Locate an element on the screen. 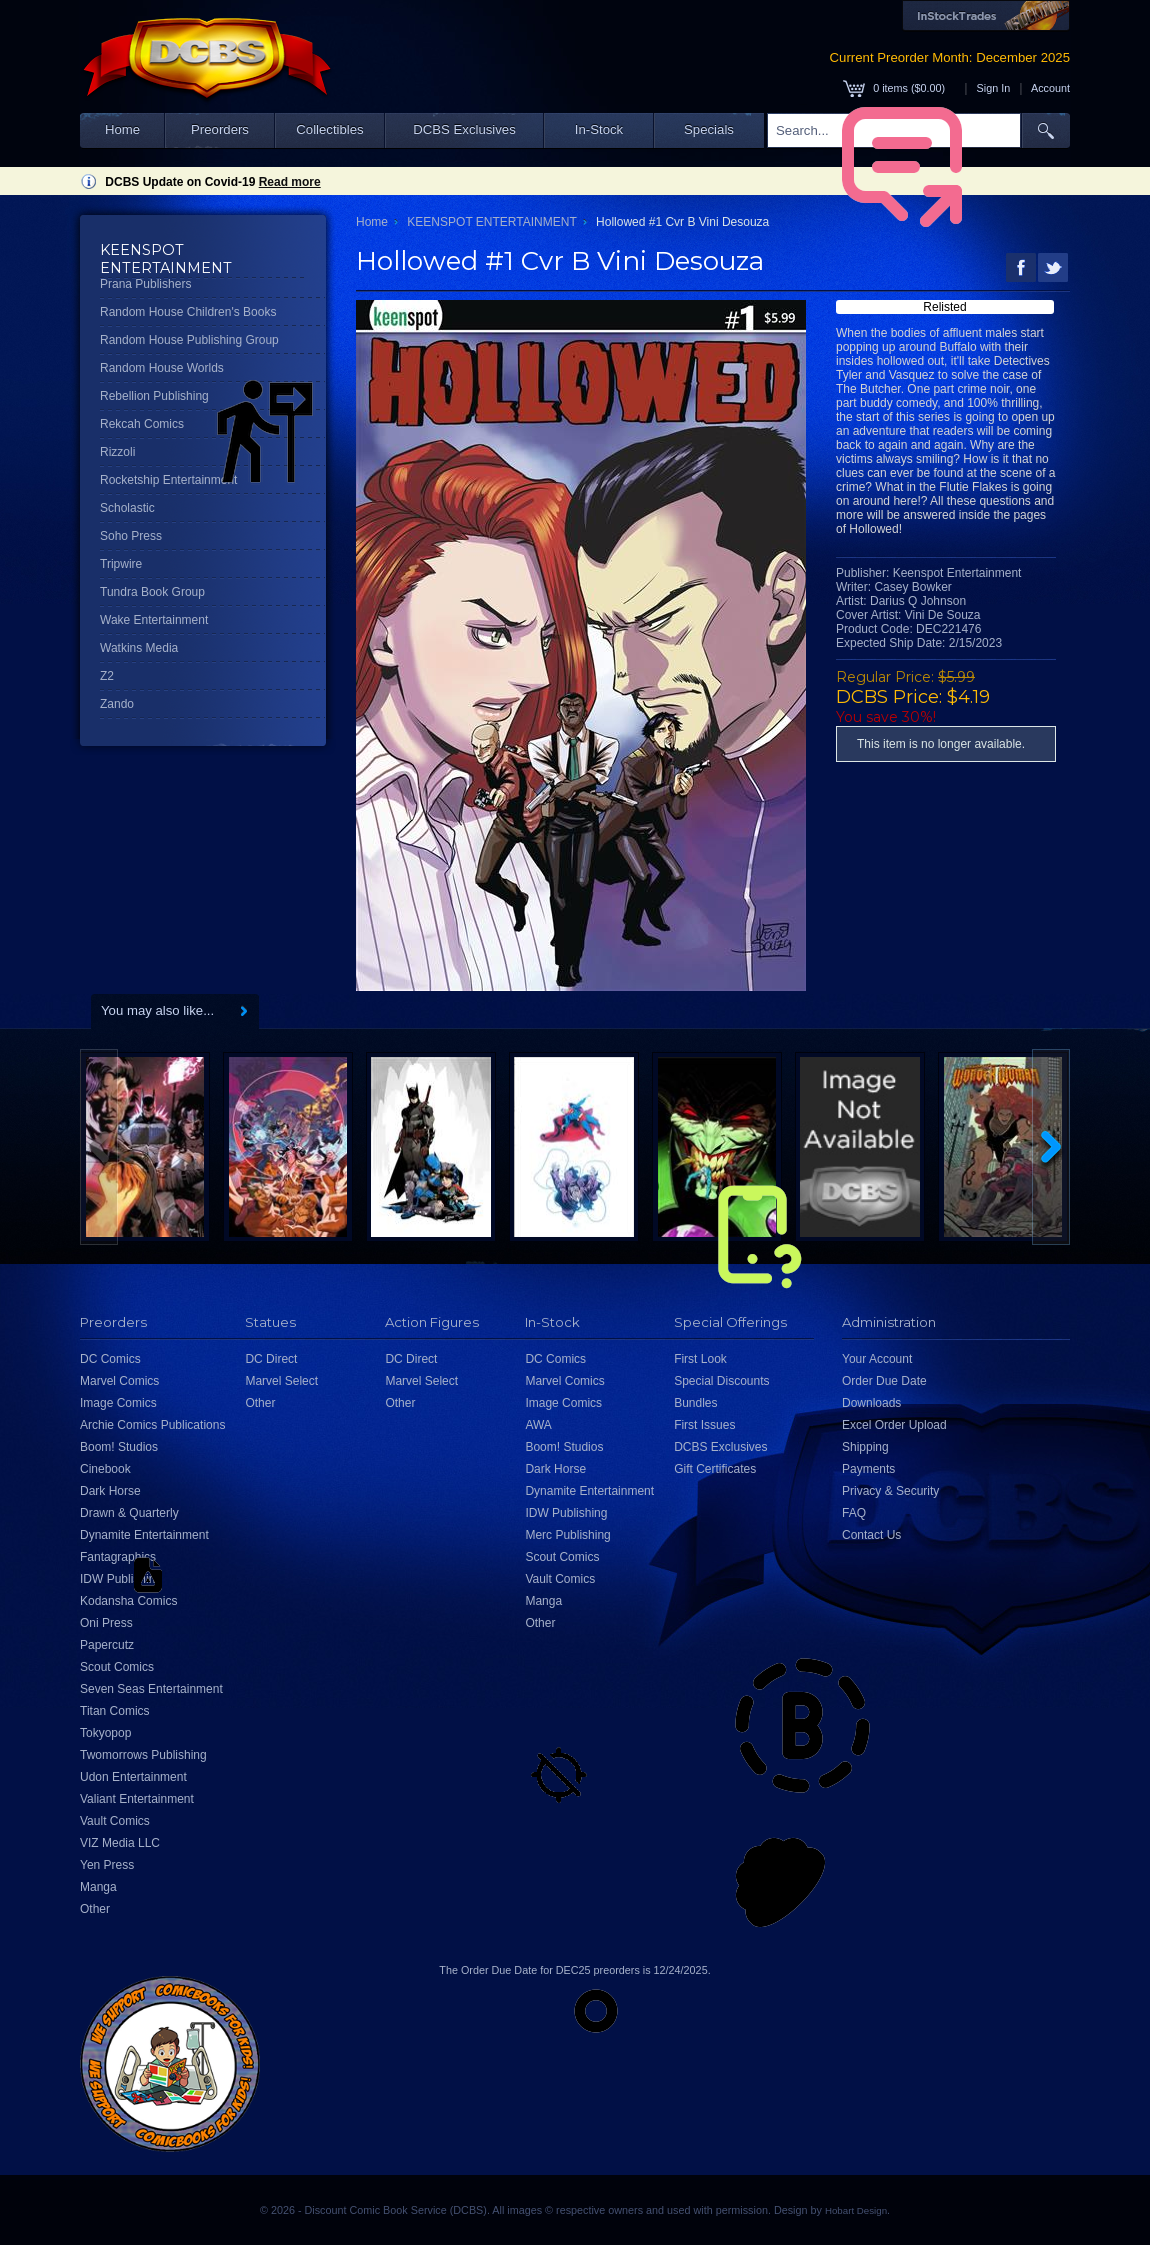 This screenshot has height=2245, width=1150. browse asian cuisine or dumpling restaurants is located at coordinates (780, 1882).